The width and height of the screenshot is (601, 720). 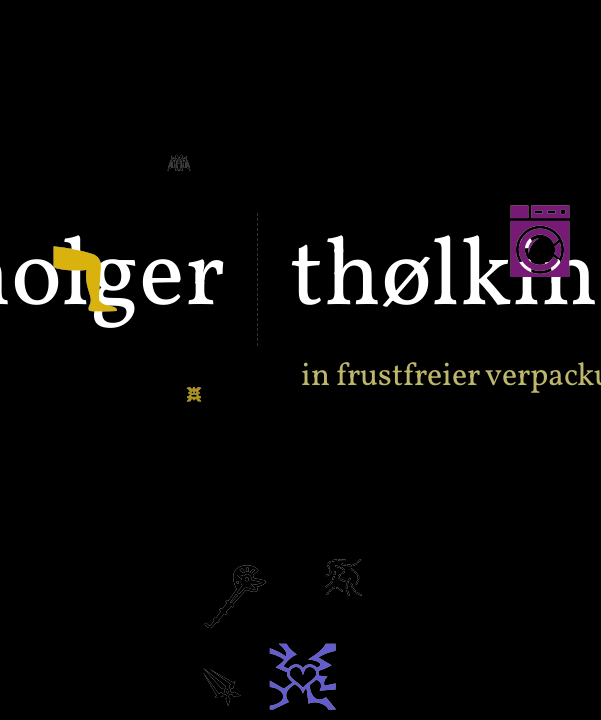 What do you see at coordinates (179, 163) in the screenshot?
I see `bat creature icon for halloween or horror-themed game` at bounding box center [179, 163].